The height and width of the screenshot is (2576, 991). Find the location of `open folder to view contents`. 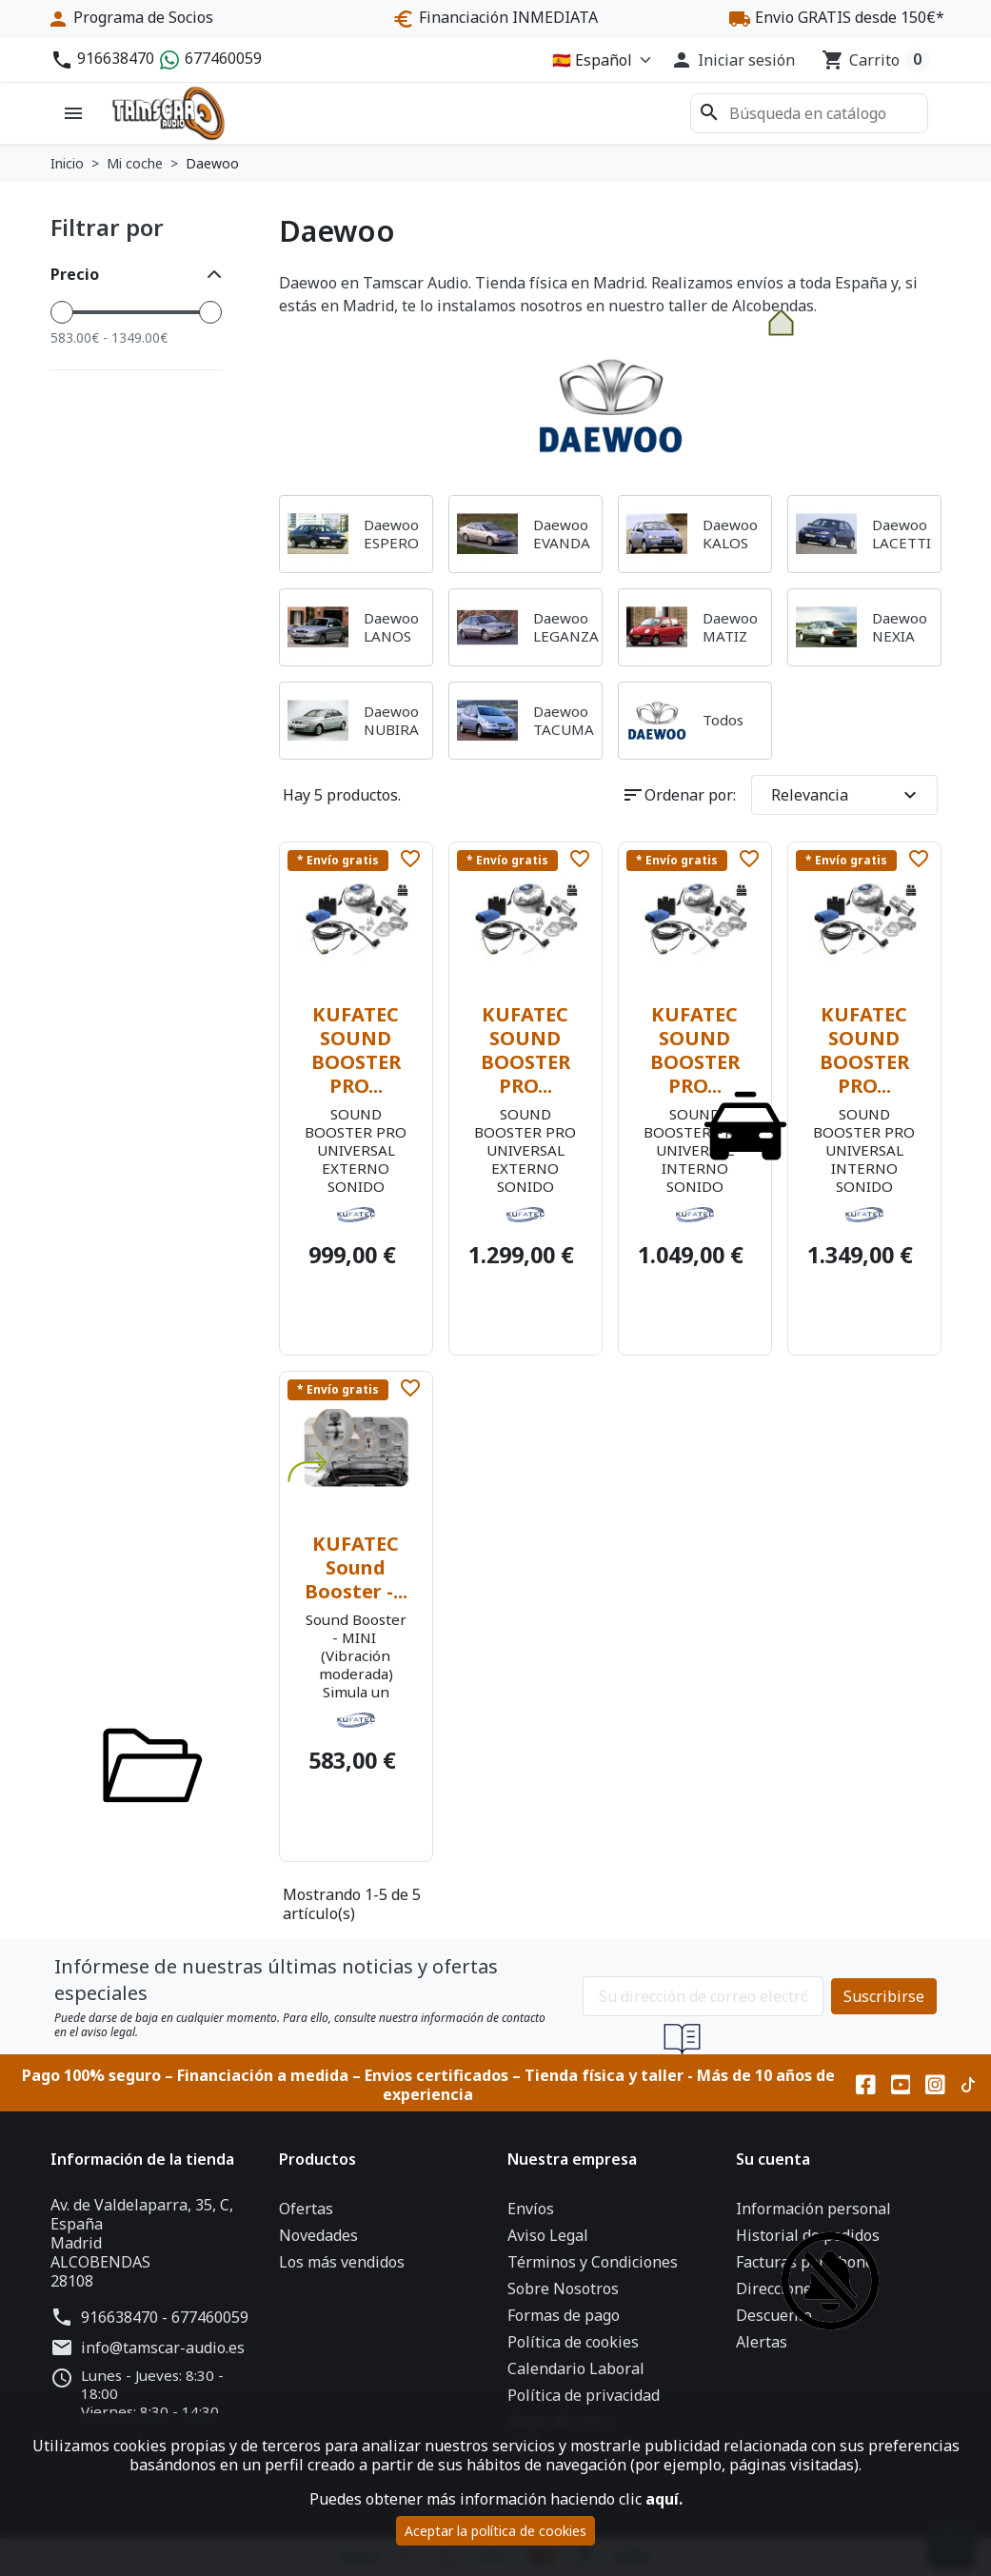

open folder to view contents is located at coordinates (149, 1763).